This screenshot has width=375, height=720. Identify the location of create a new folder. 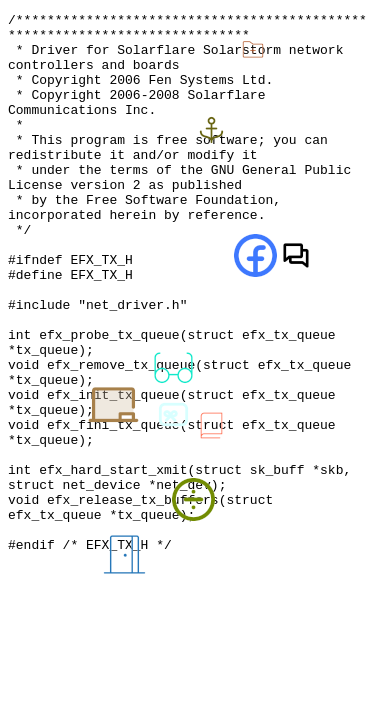
(253, 49).